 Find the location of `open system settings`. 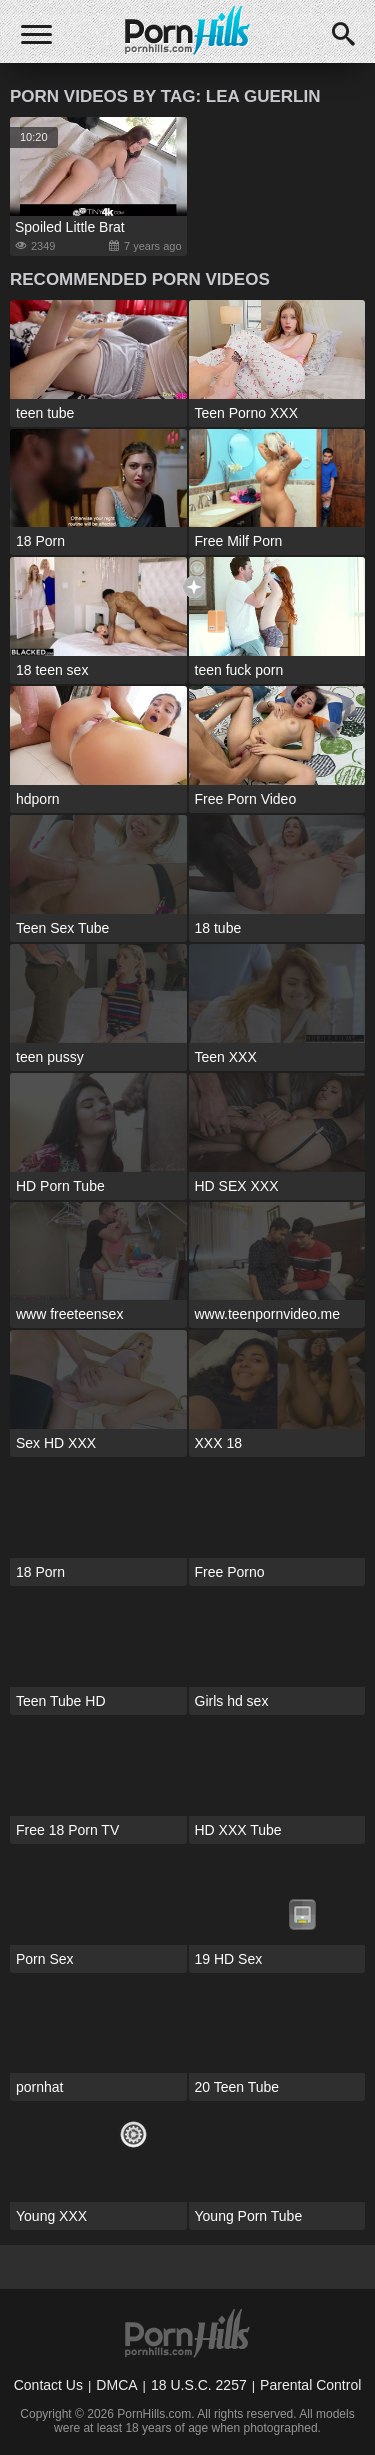

open system settings is located at coordinates (133, 2134).